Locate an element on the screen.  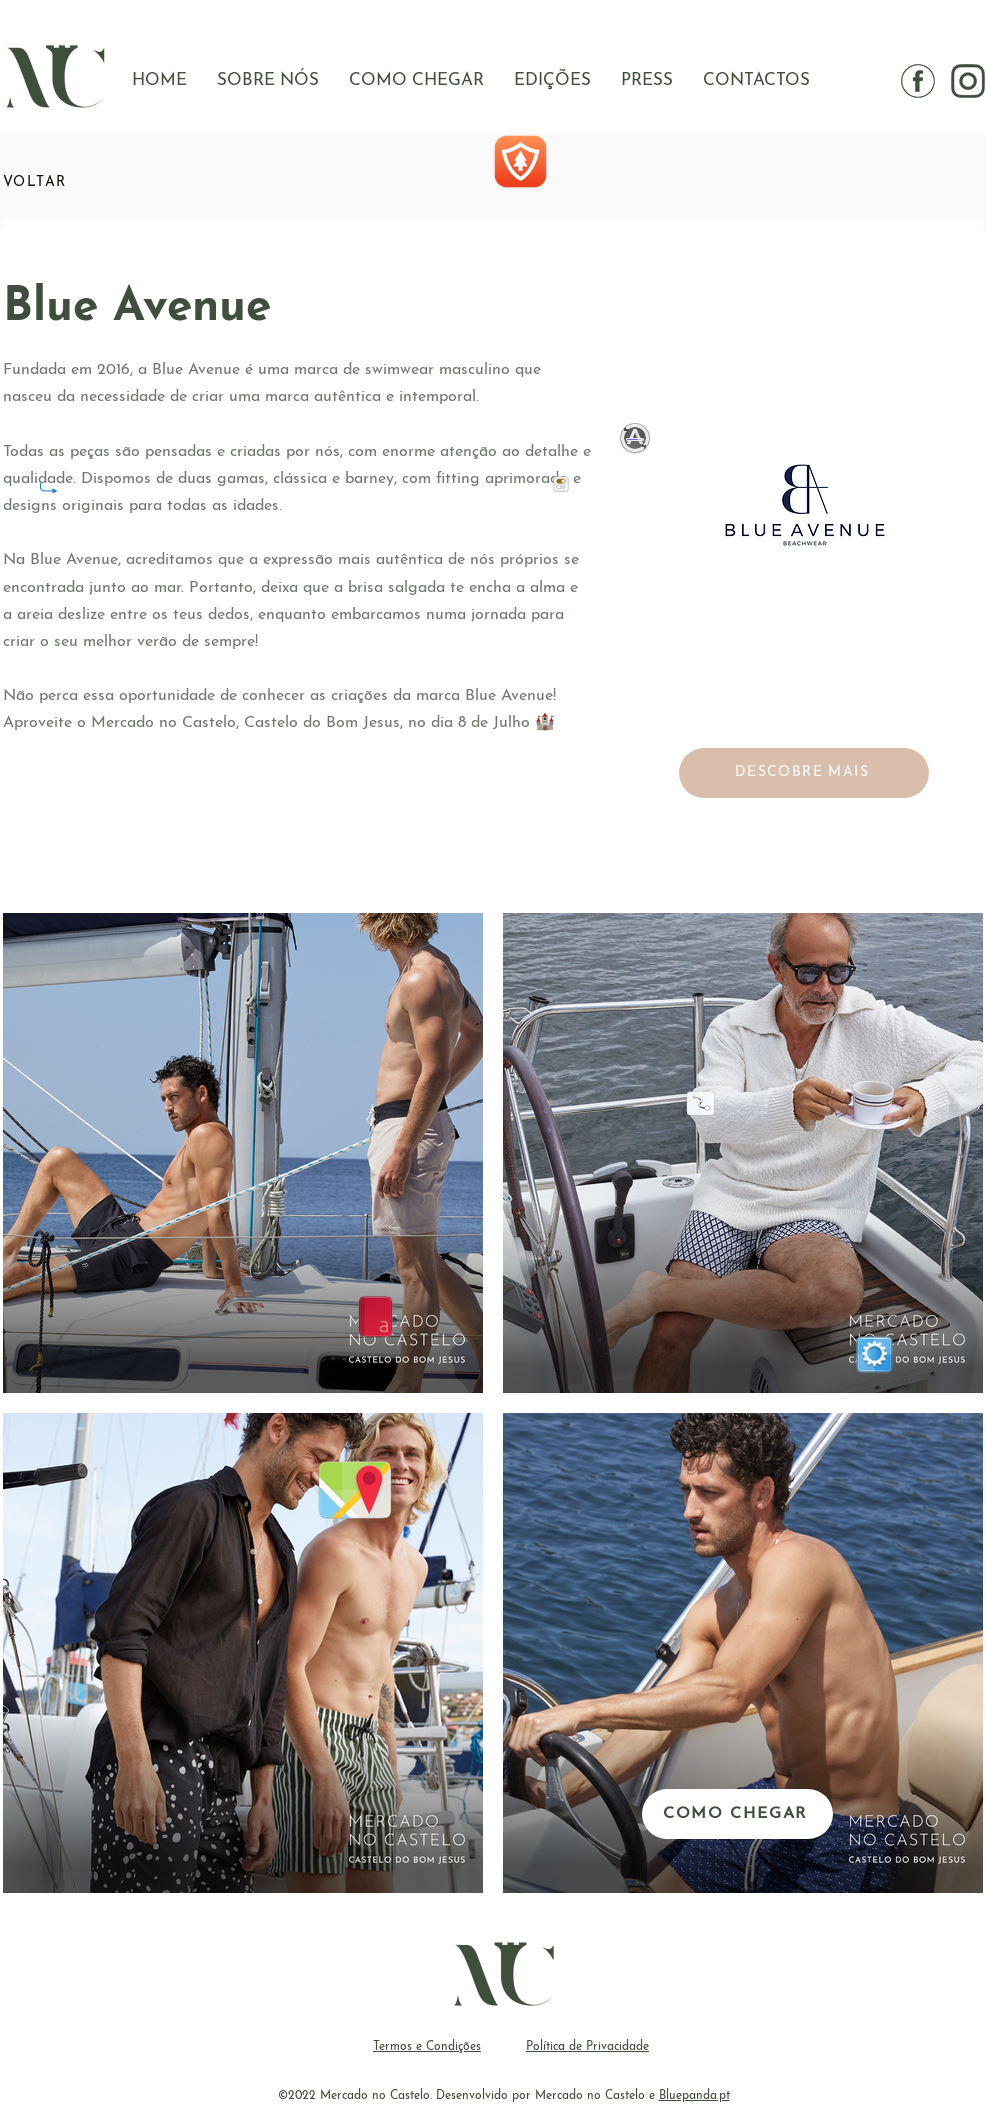
open default applications settings is located at coordinates (874, 1354).